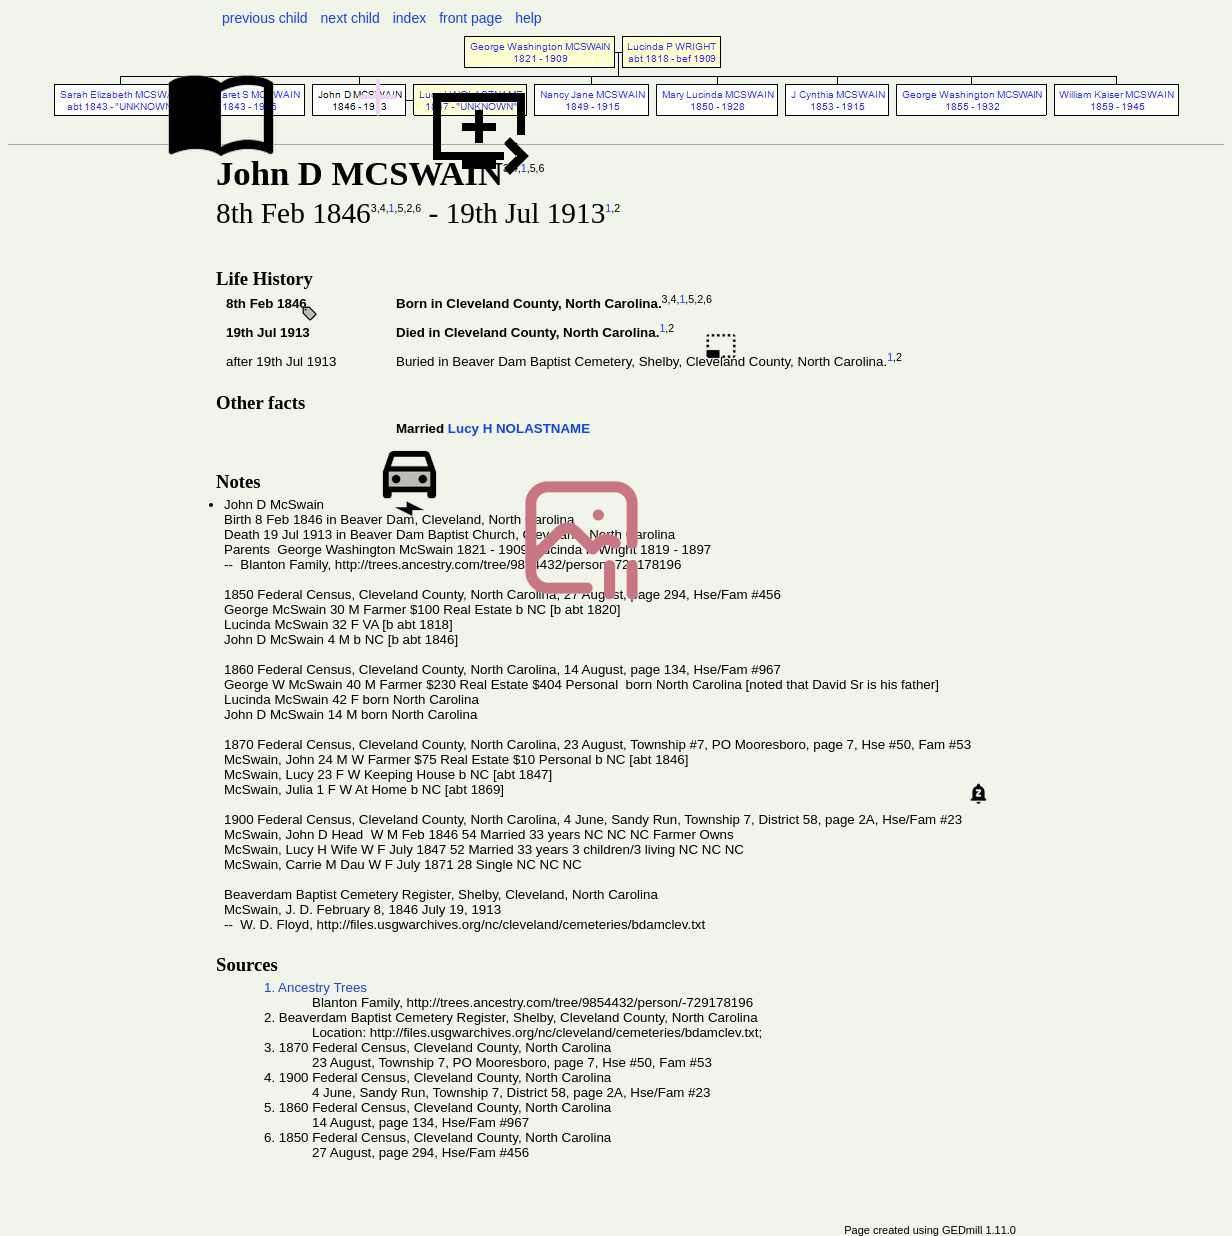 This screenshot has height=1236, width=1232. I want to click on add a new item, so click(378, 97).